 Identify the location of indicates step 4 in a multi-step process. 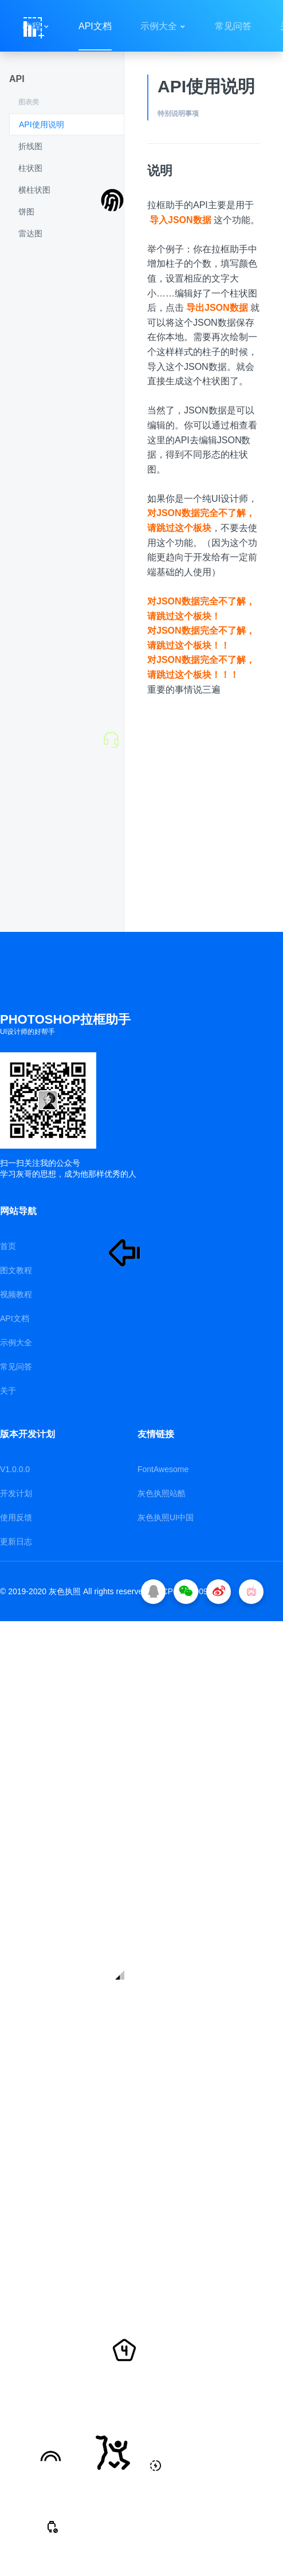
(124, 2351).